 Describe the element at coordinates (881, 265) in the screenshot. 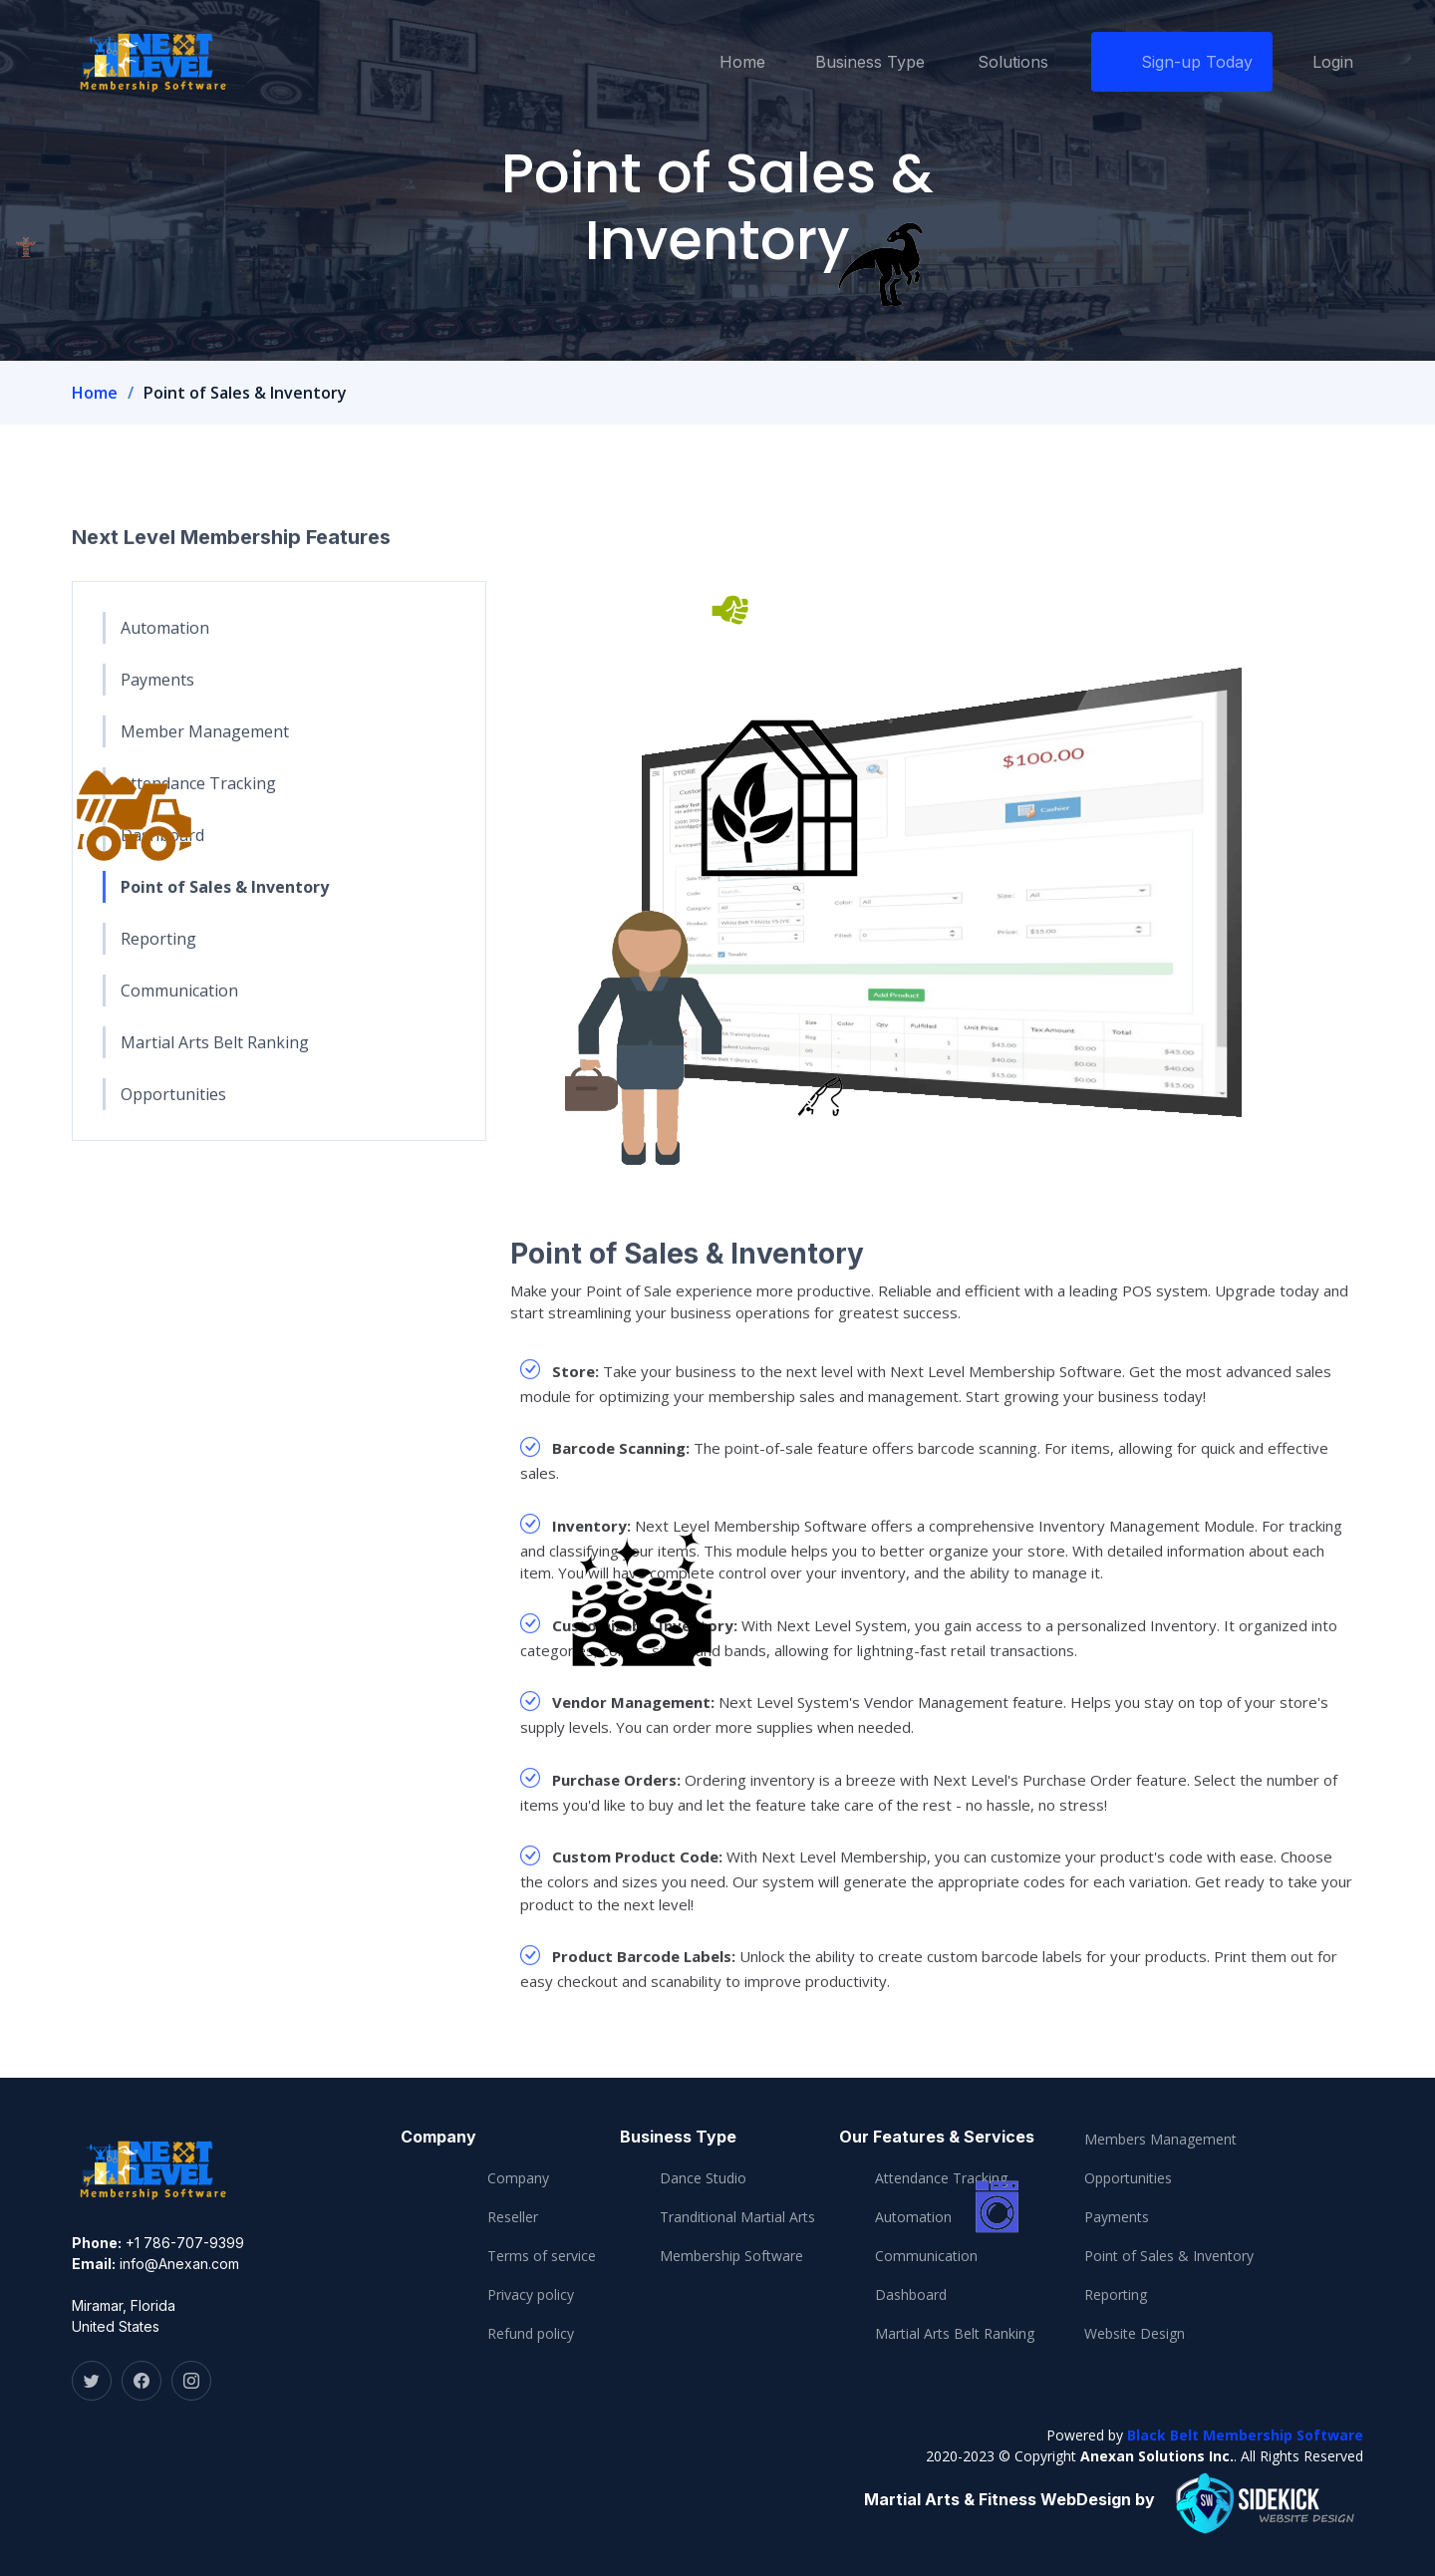

I see `select parasaurolophus dinosaur character` at that location.